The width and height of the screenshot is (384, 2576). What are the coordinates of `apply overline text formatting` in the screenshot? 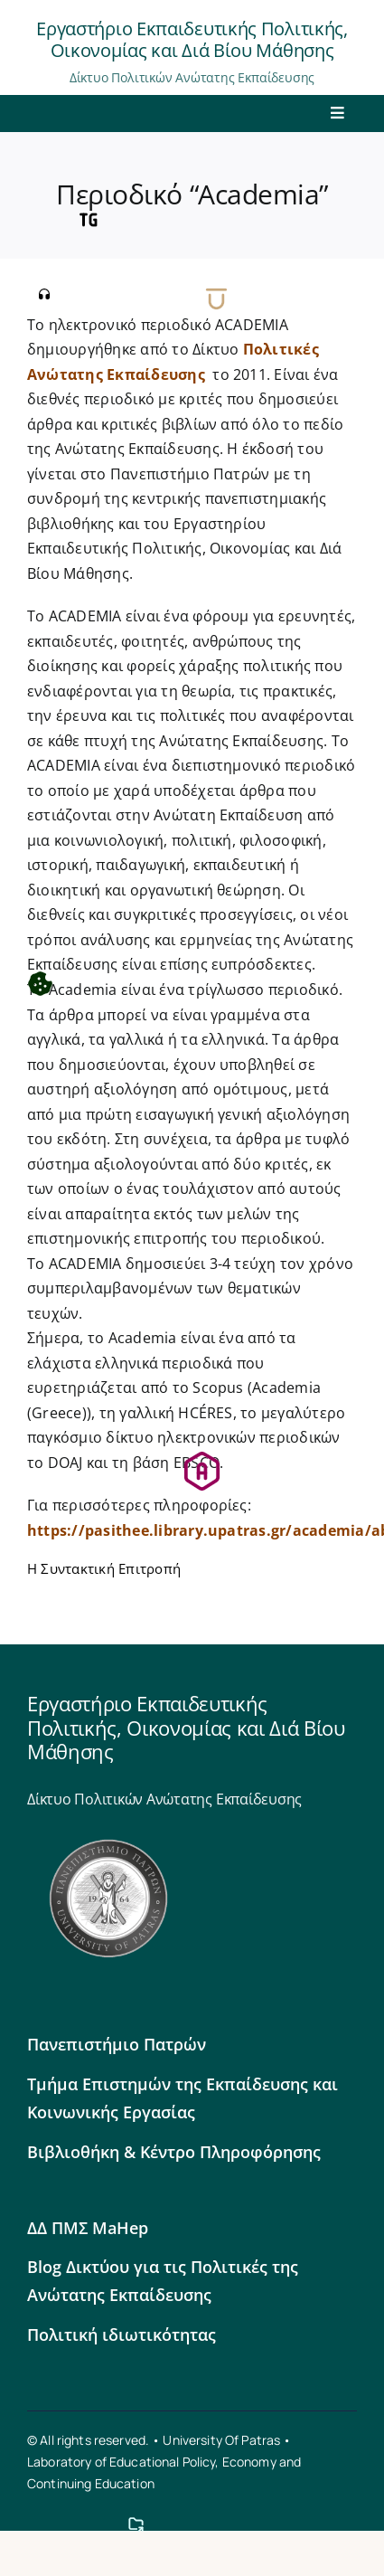 It's located at (216, 298).